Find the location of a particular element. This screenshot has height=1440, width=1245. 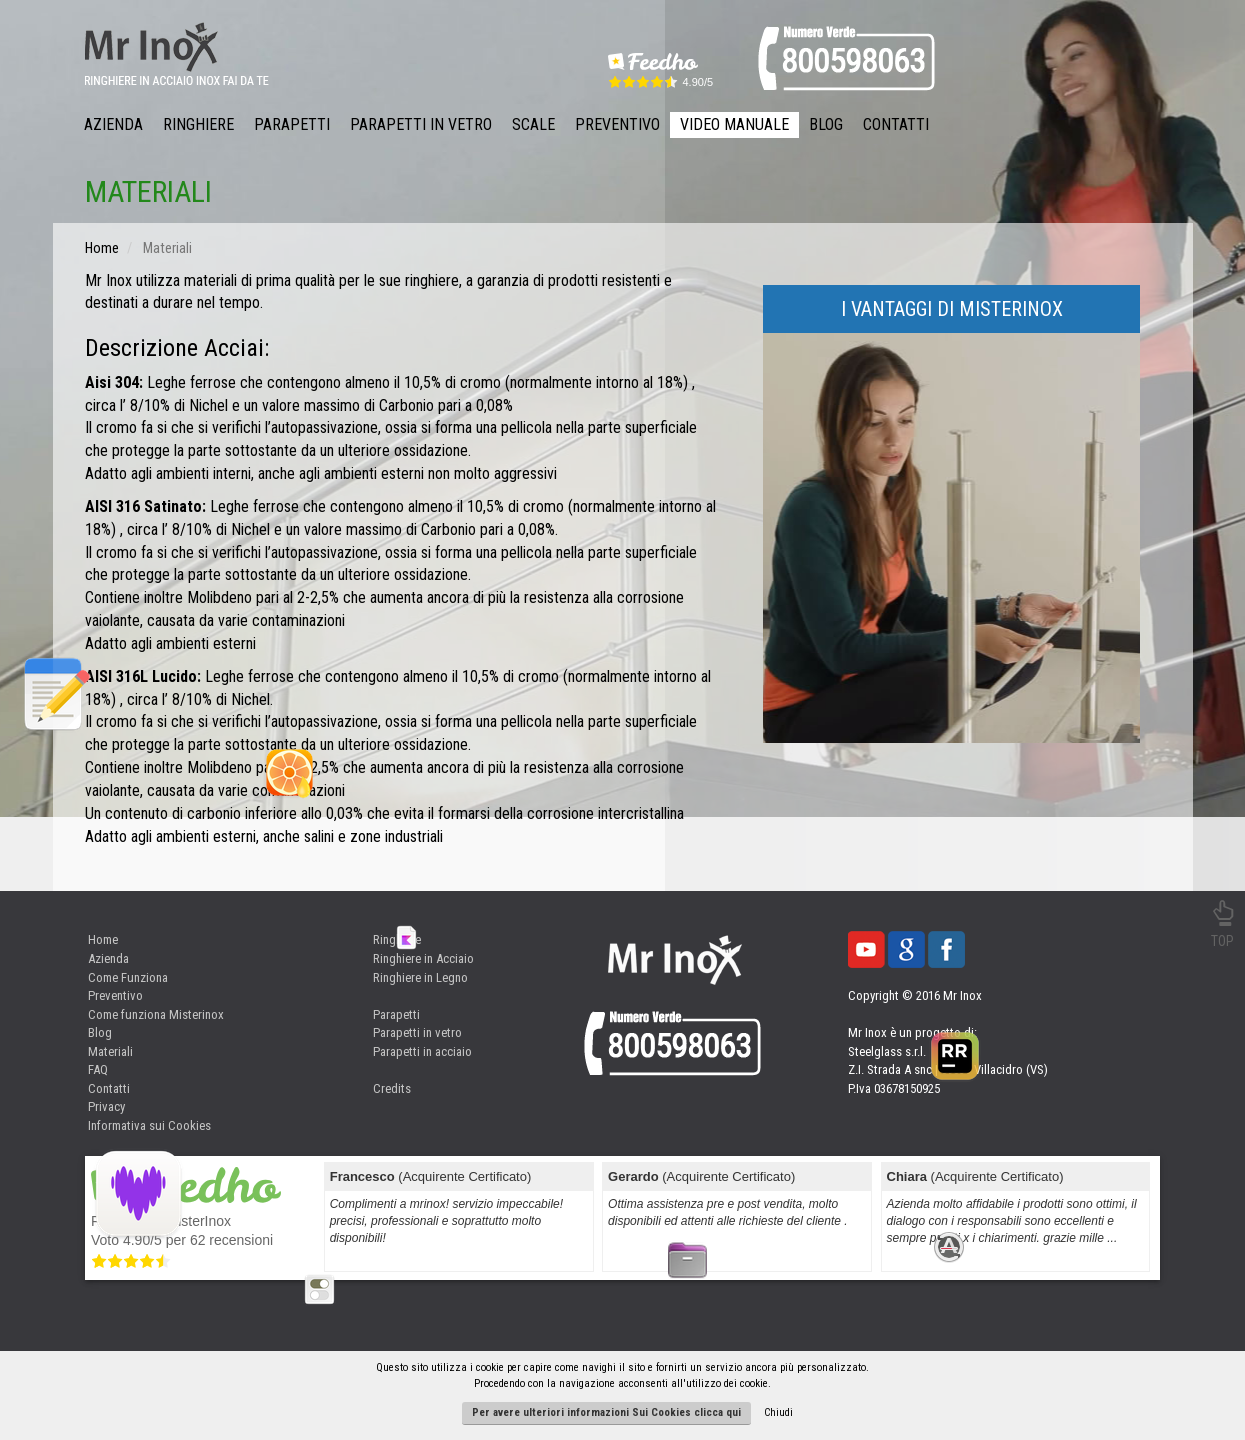

open the text editor application is located at coordinates (53, 694).